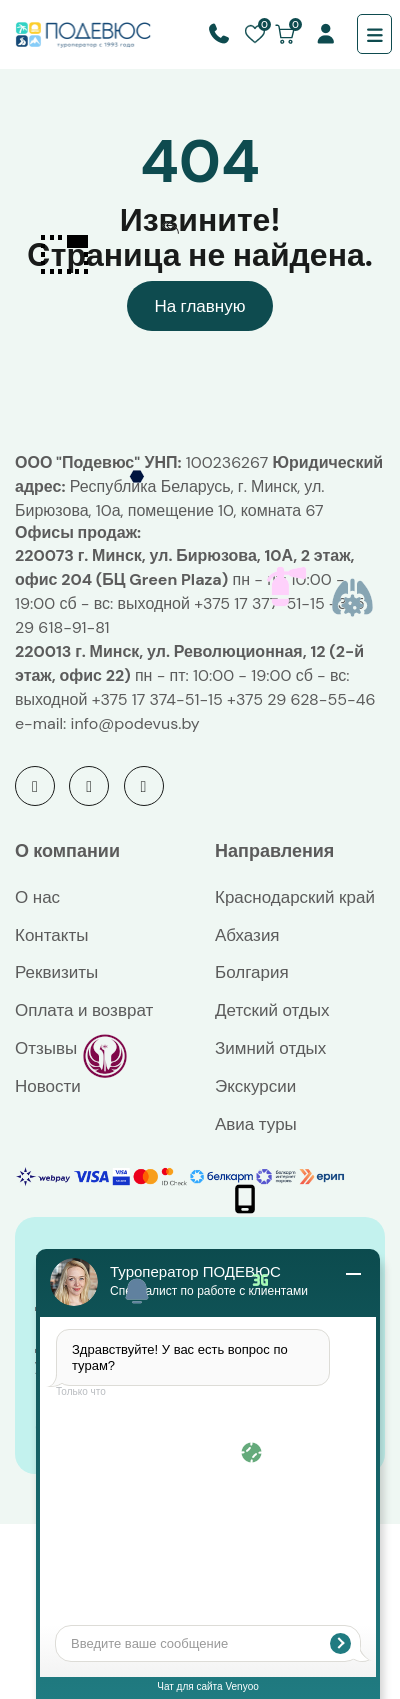  I want to click on indicates respiratory infection or lung disease, so click(352, 596).